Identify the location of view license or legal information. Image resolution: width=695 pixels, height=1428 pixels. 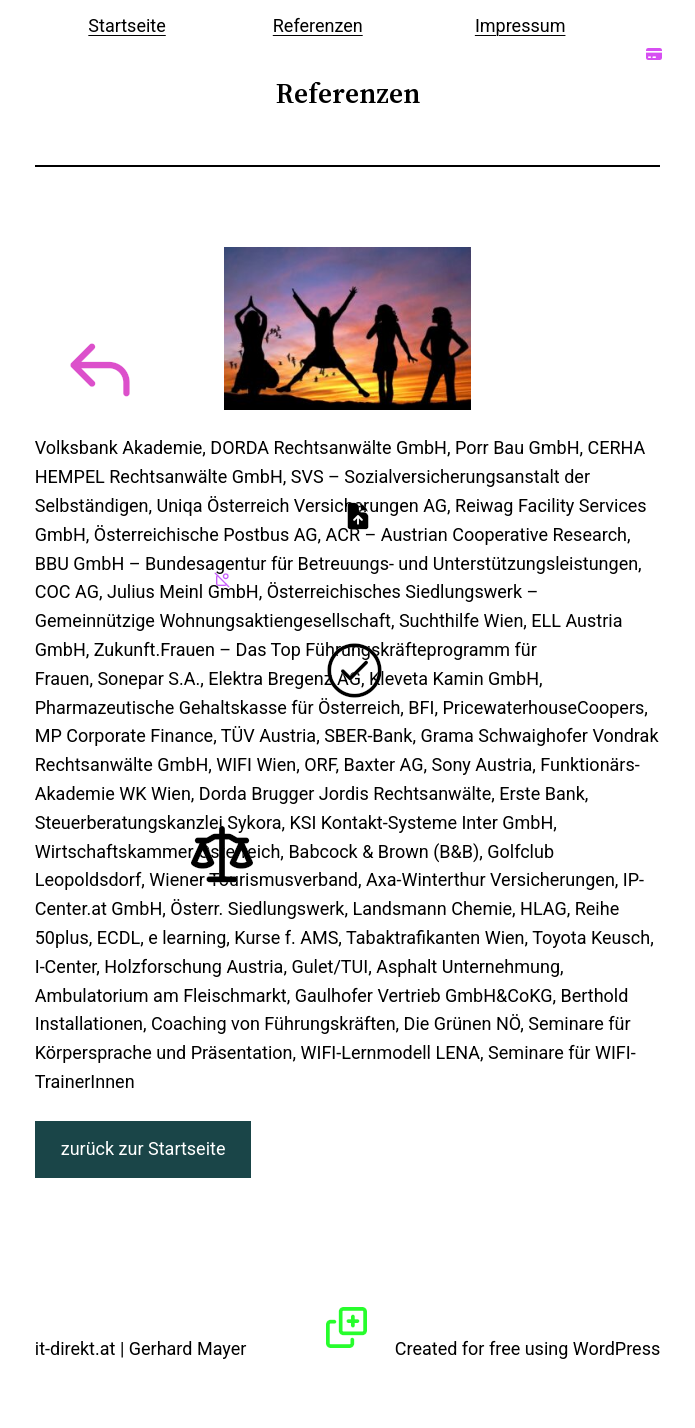
(222, 857).